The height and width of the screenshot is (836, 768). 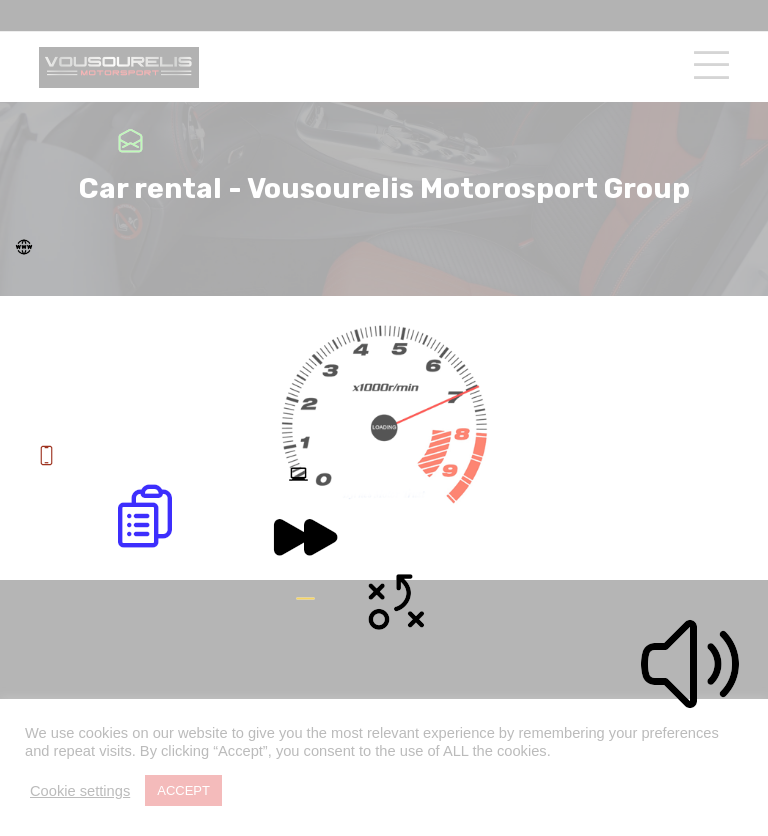 What do you see at coordinates (304, 535) in the screenshot?
I see `skip to the next track` at bounding box center [304, 535].